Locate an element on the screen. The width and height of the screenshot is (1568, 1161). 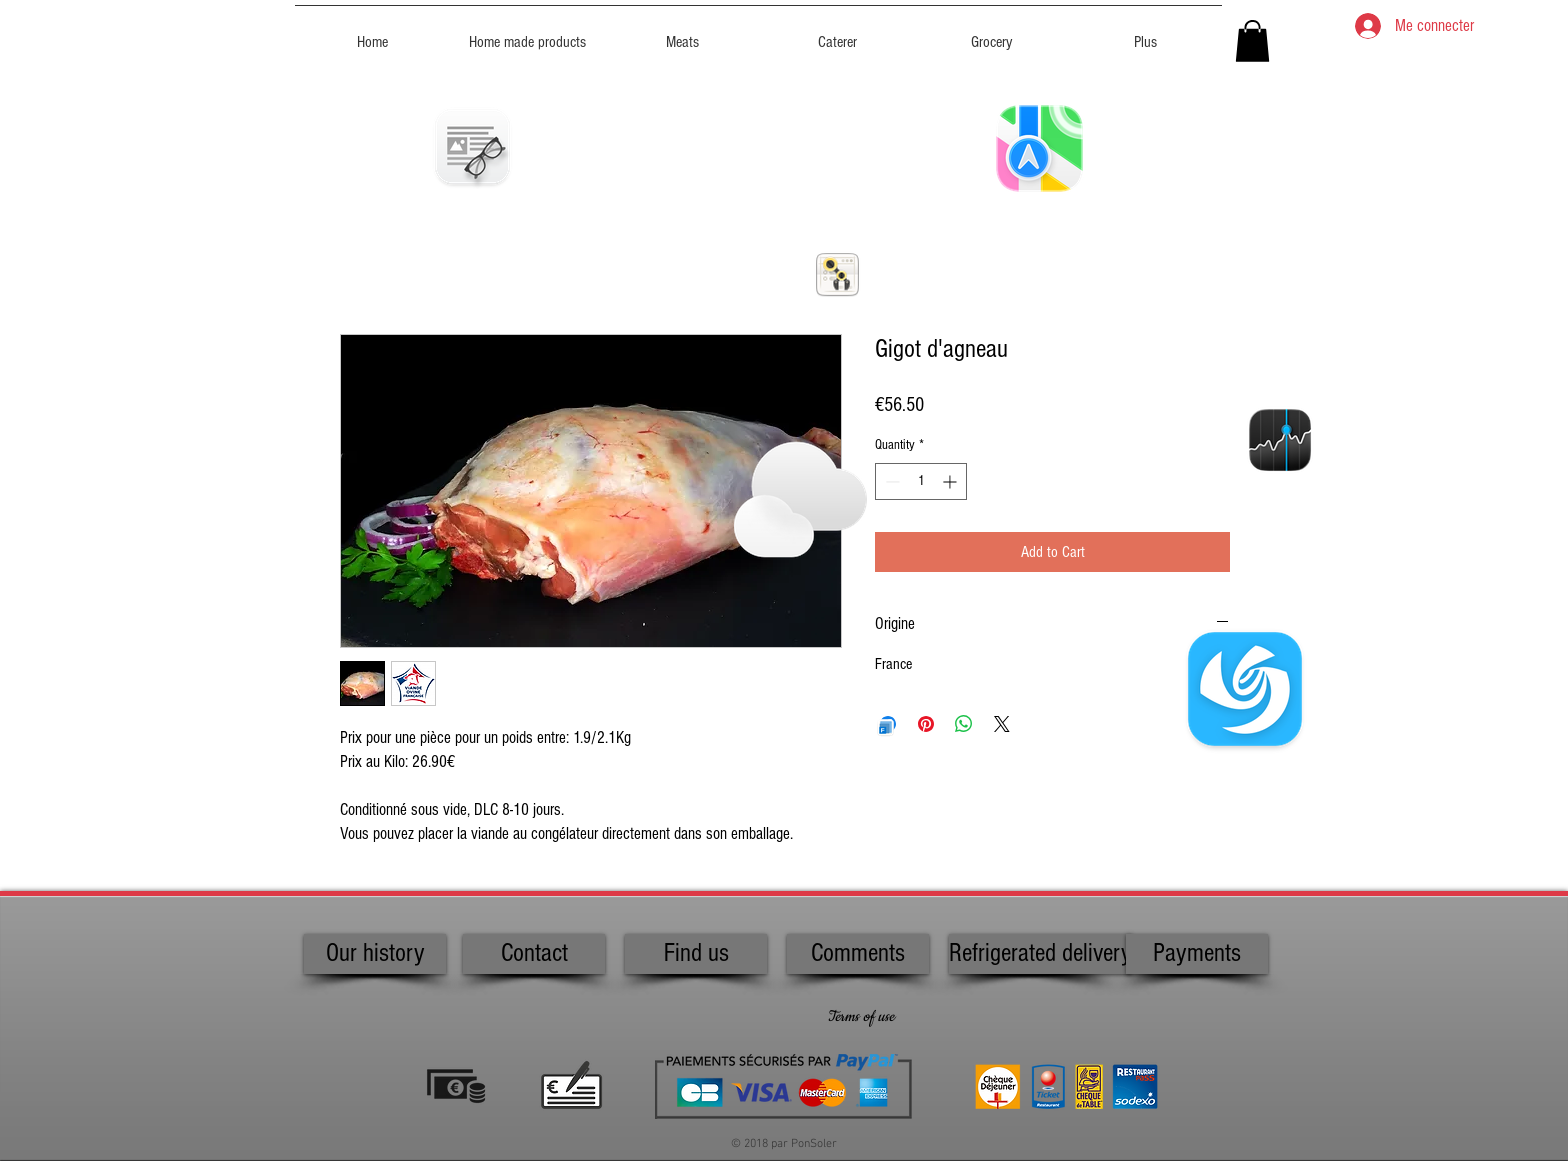
open the stocks app is located at coordinates (1280, 440).